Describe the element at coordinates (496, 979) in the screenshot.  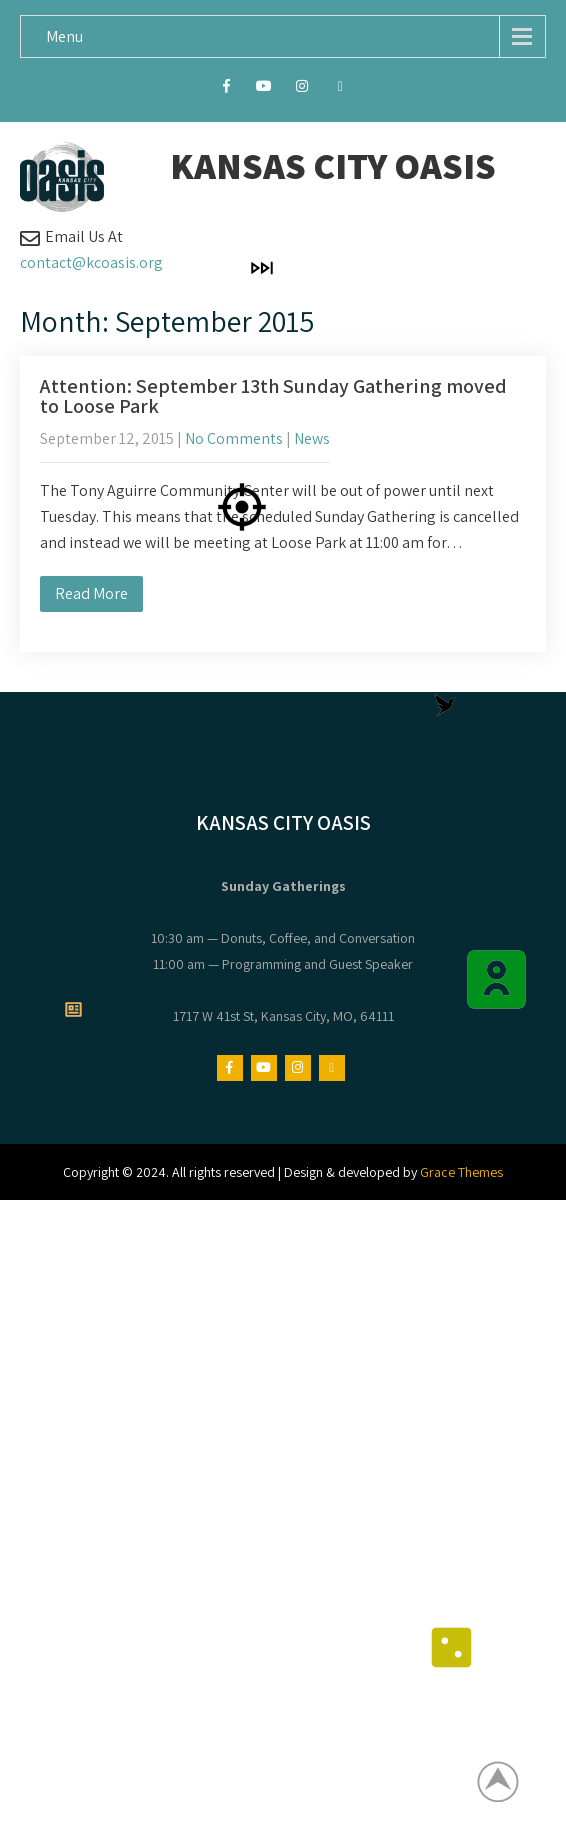
I see `view your account profile` at that location.